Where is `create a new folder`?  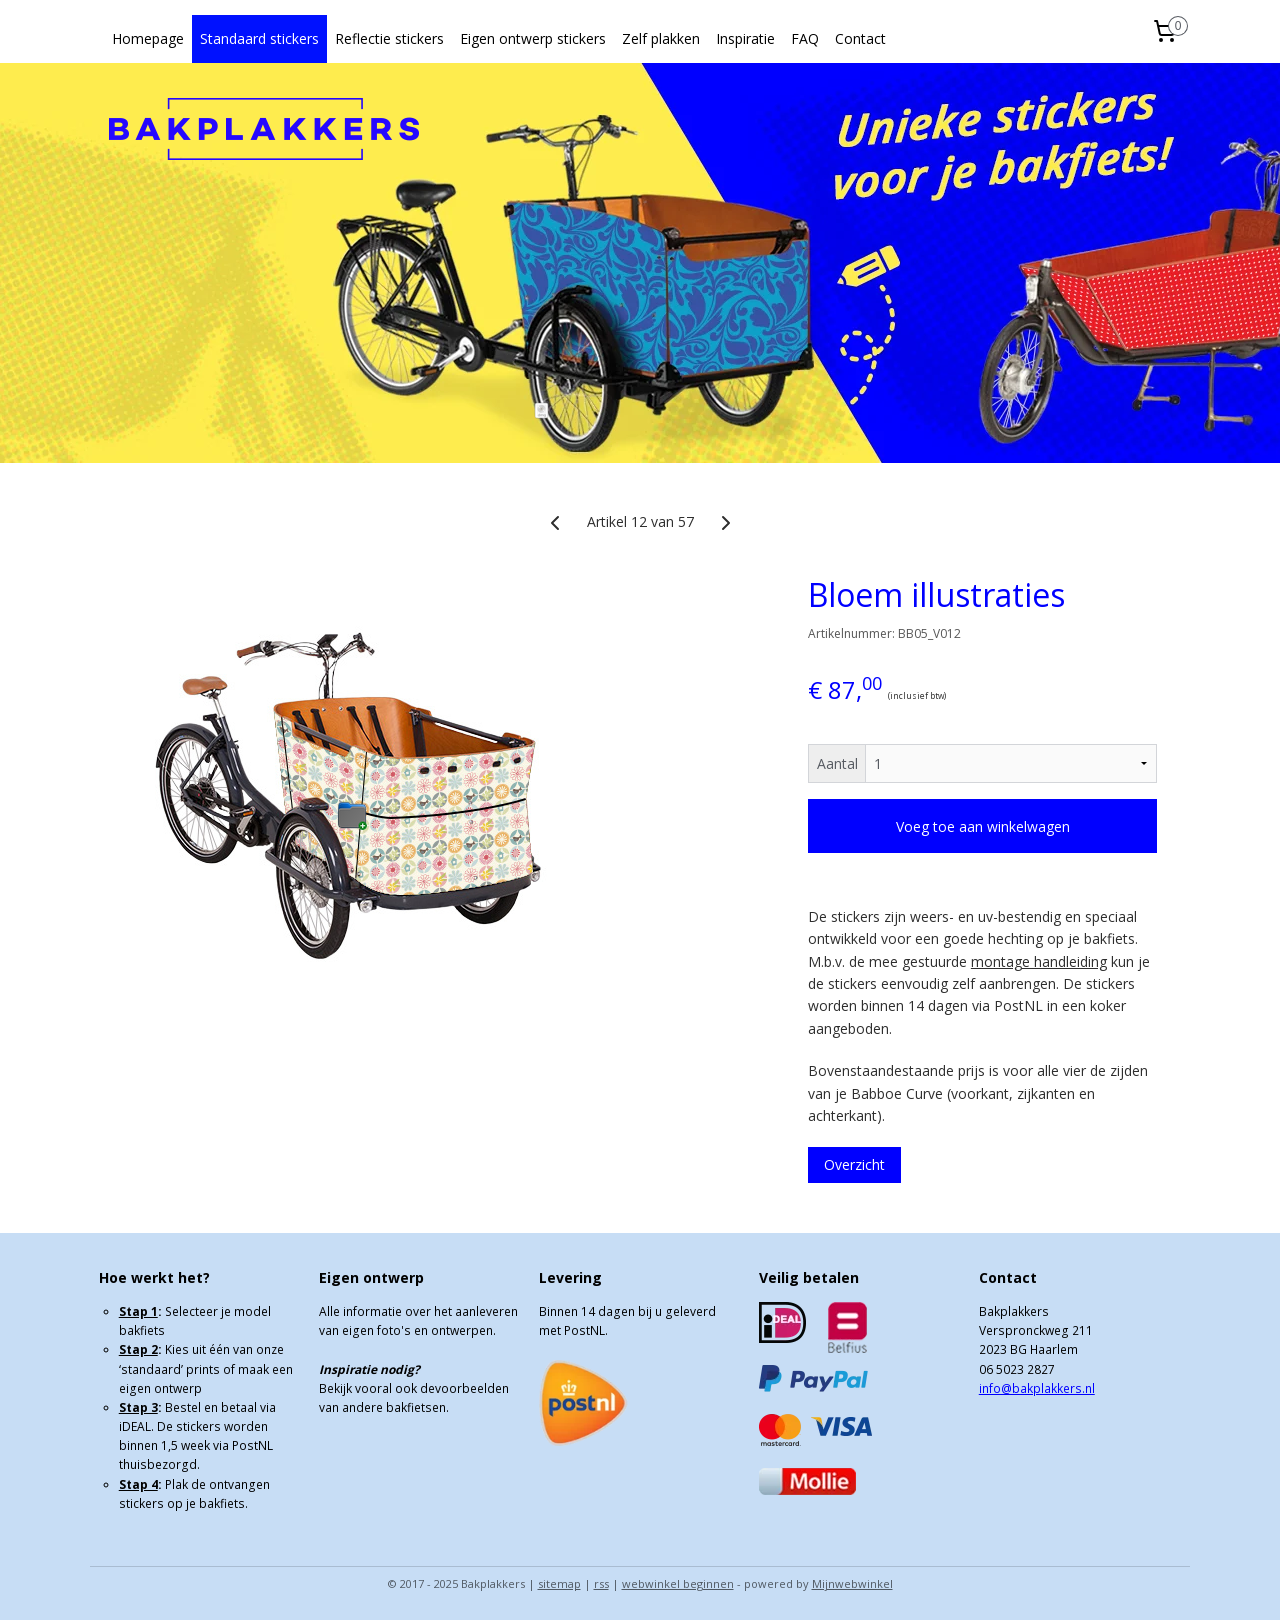 create a new folder is located at coordinates (352, 815).